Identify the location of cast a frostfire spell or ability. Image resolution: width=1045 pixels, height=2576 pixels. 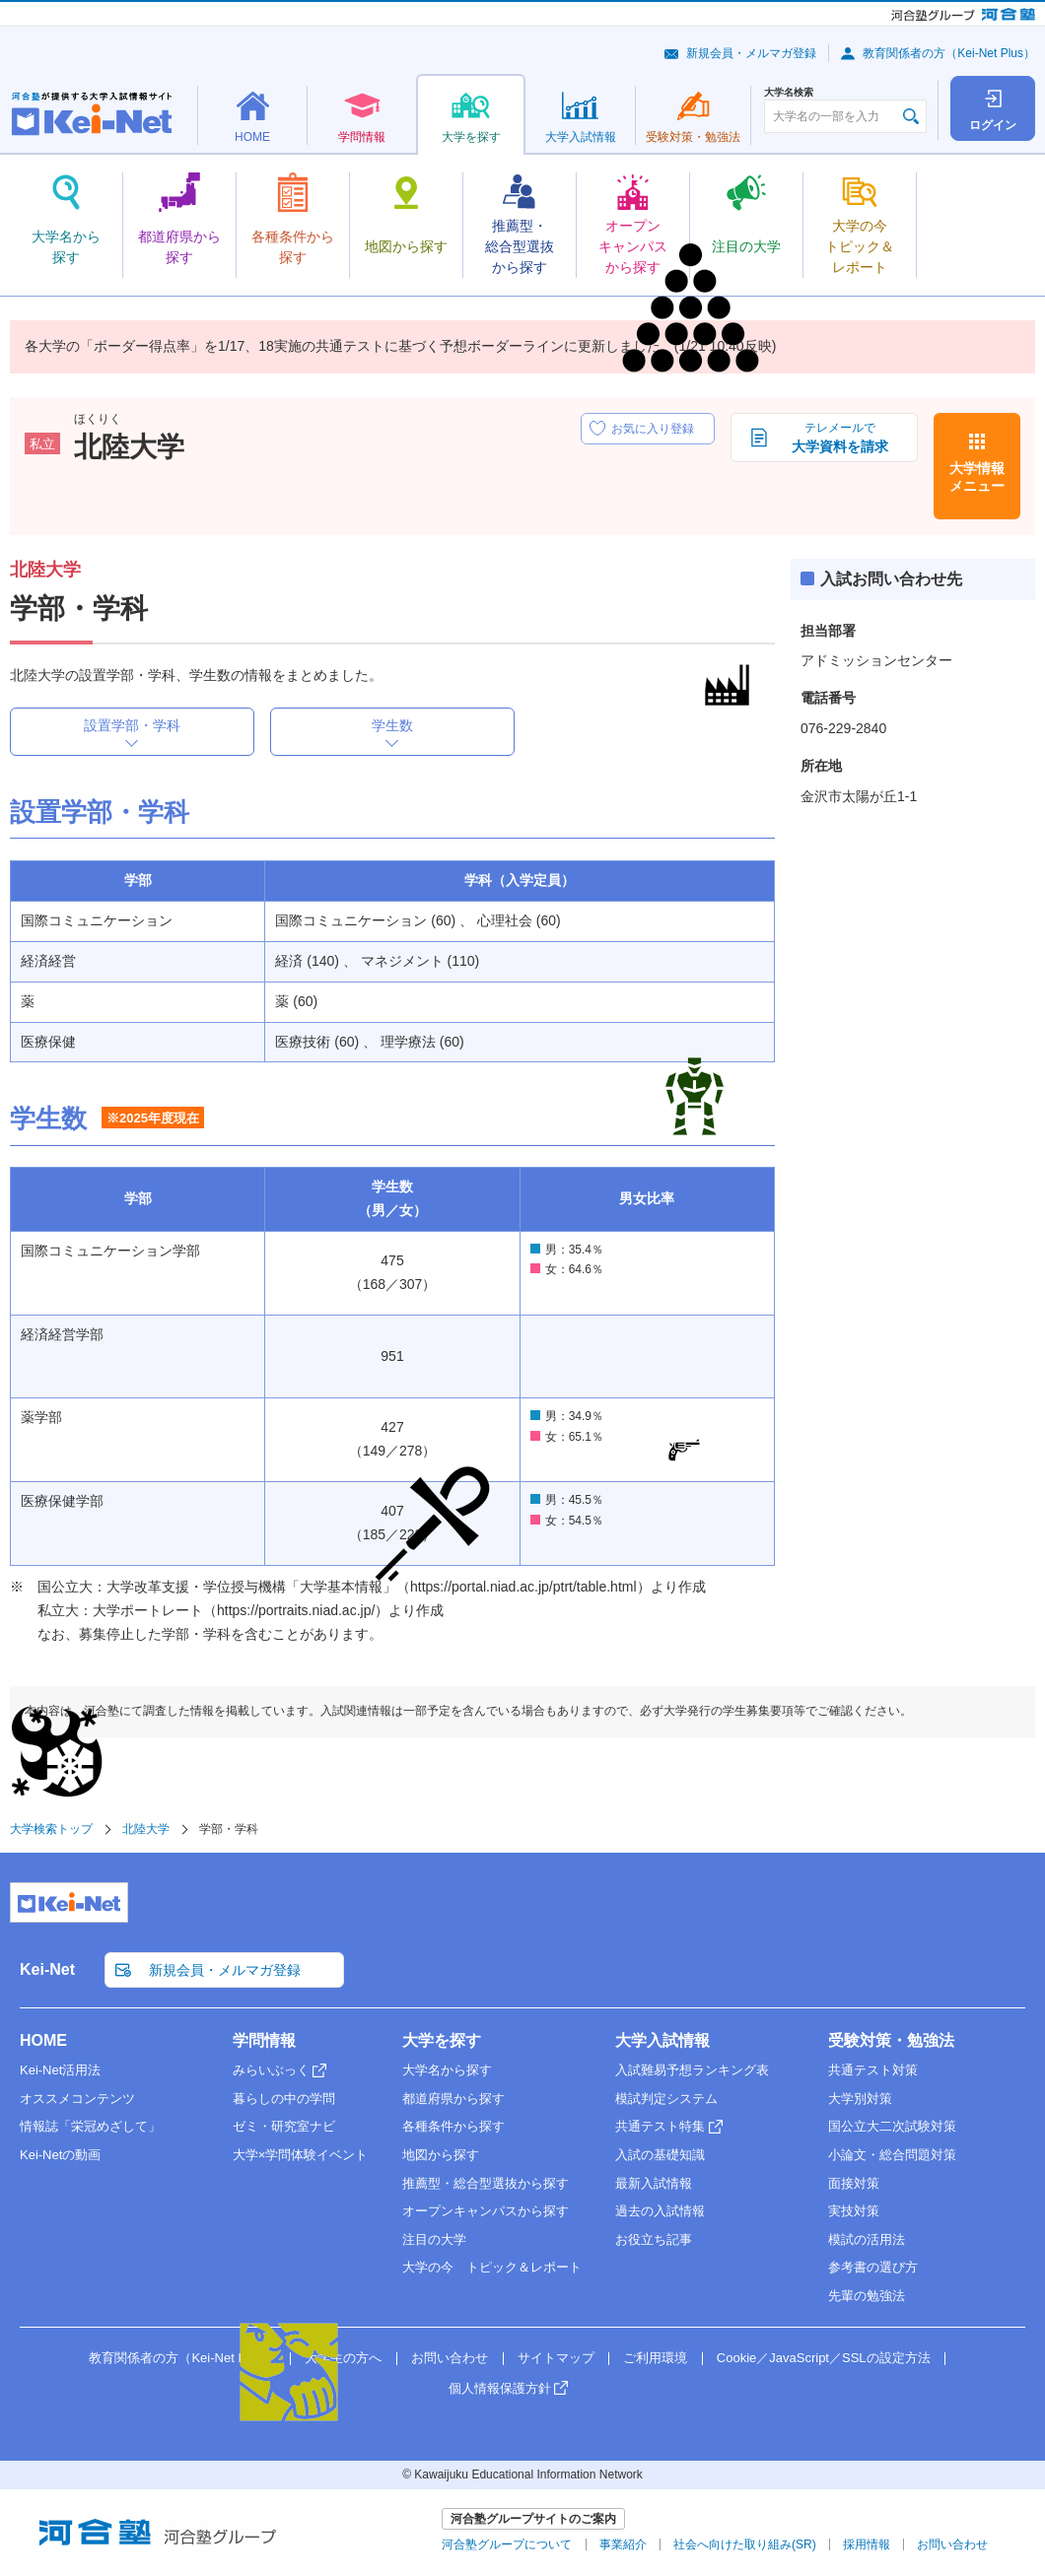
(55, 1751).